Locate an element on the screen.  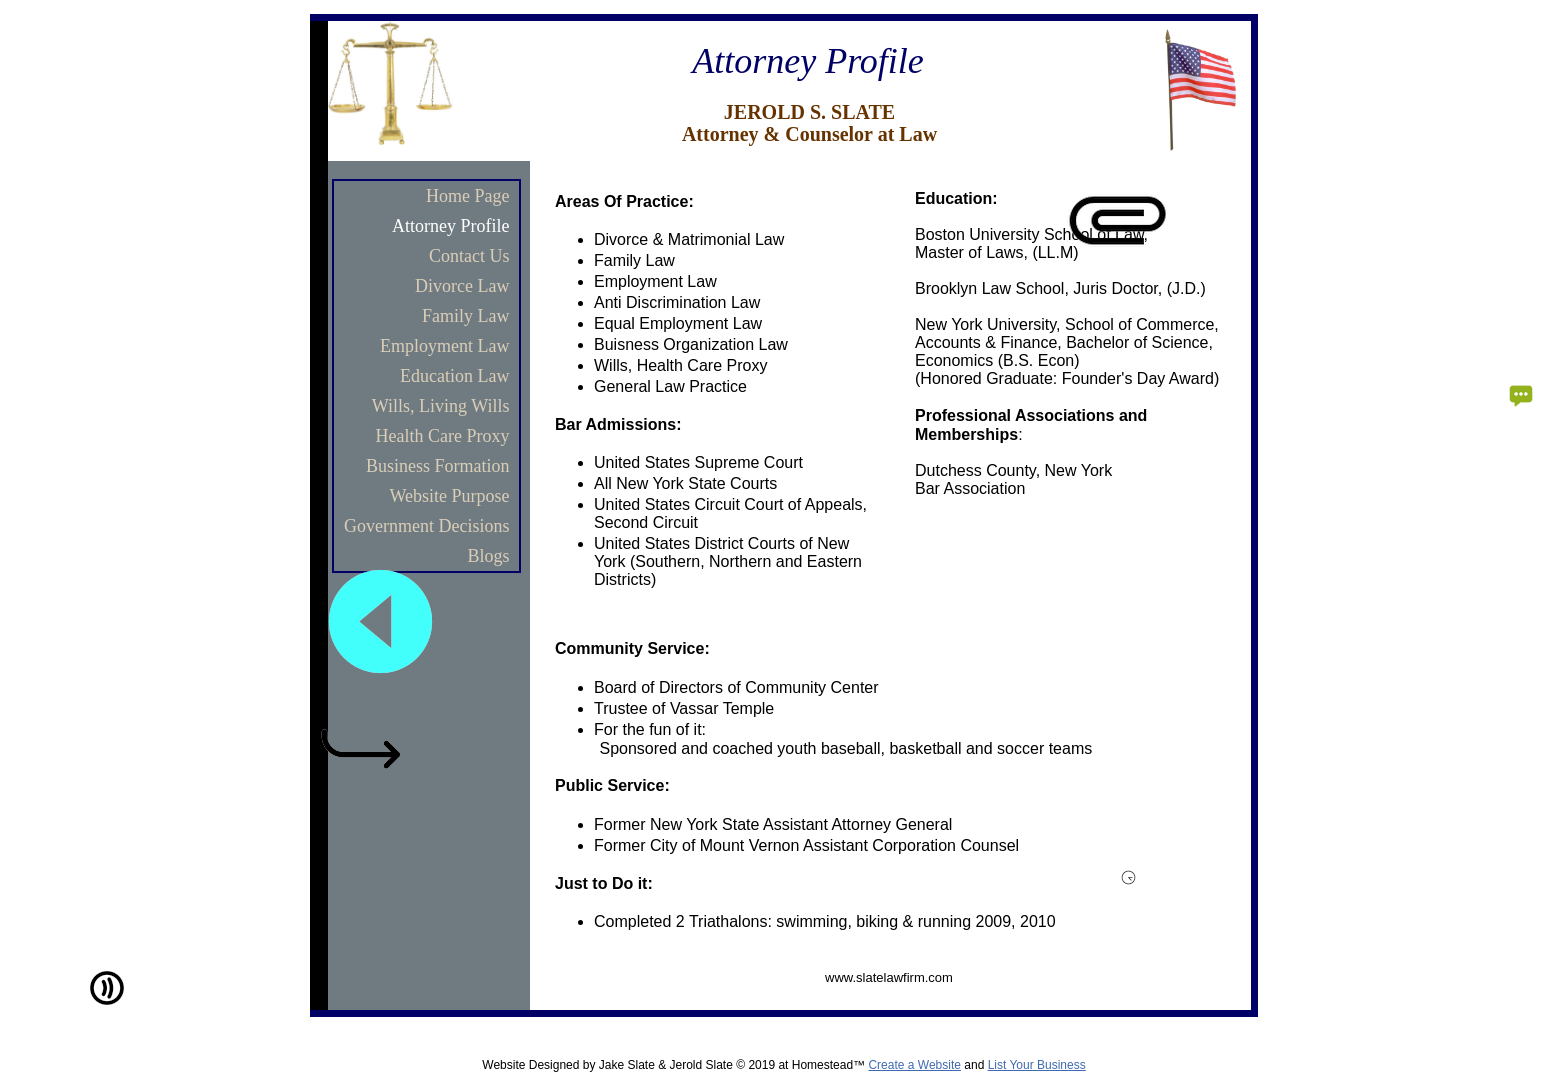
view afternoon schedule or events is located at coordinates (1128, 877).